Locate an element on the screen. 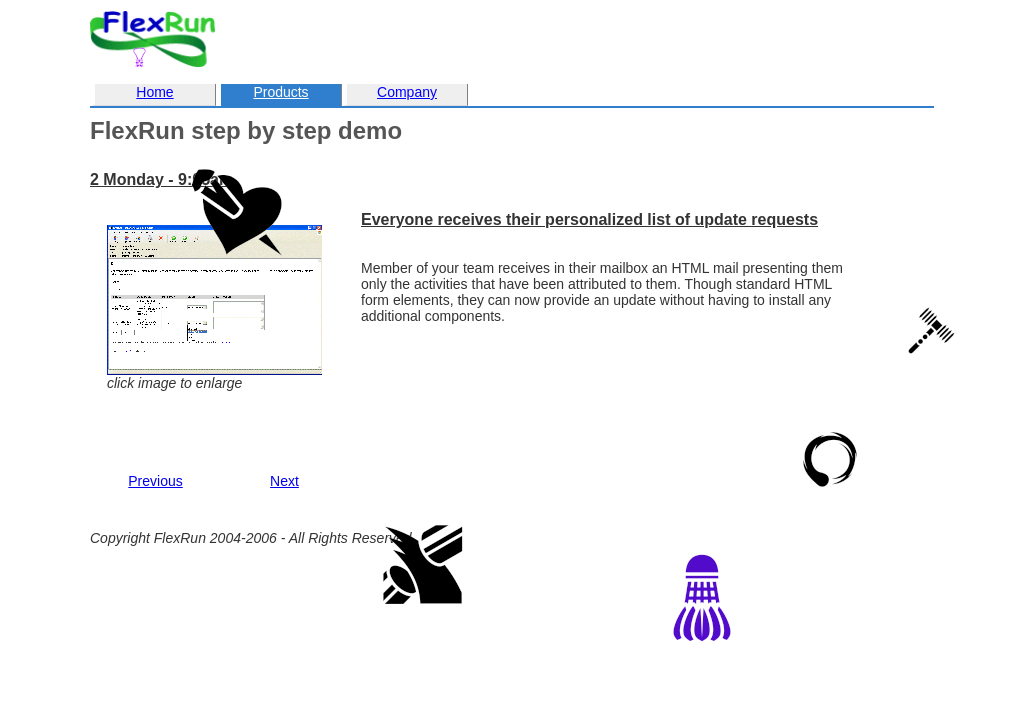 This screenshot has width=1024, height=720. split wood or gather firewood in a crafting game is located at coordinates (422, 564).